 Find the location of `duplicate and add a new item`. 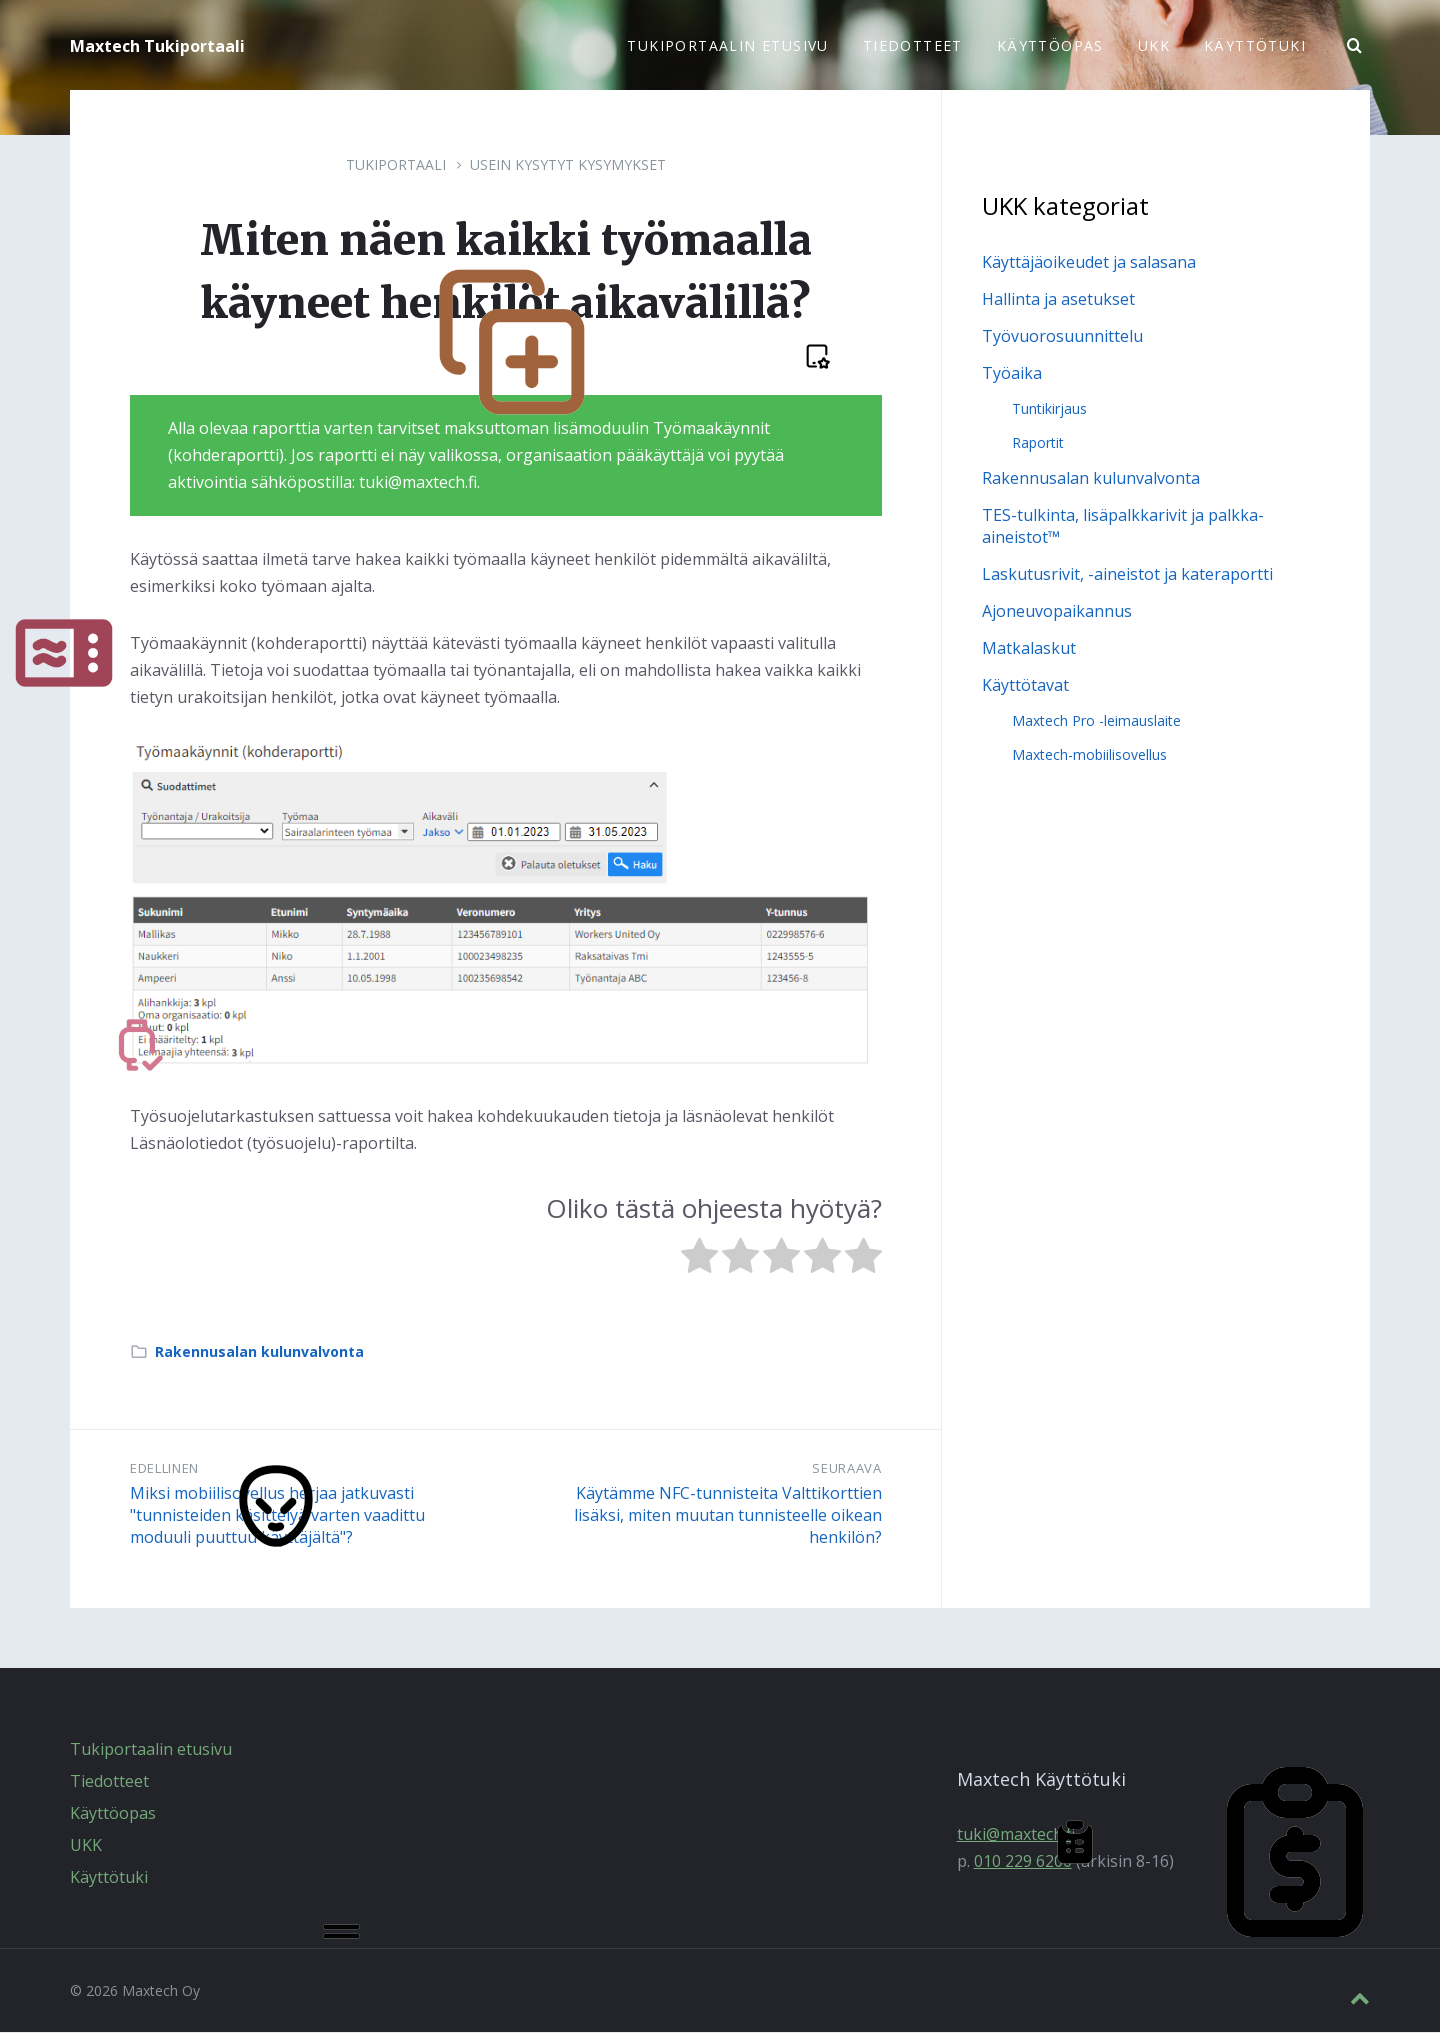

duplicate and add a new item is located at coordinates (512, 342).